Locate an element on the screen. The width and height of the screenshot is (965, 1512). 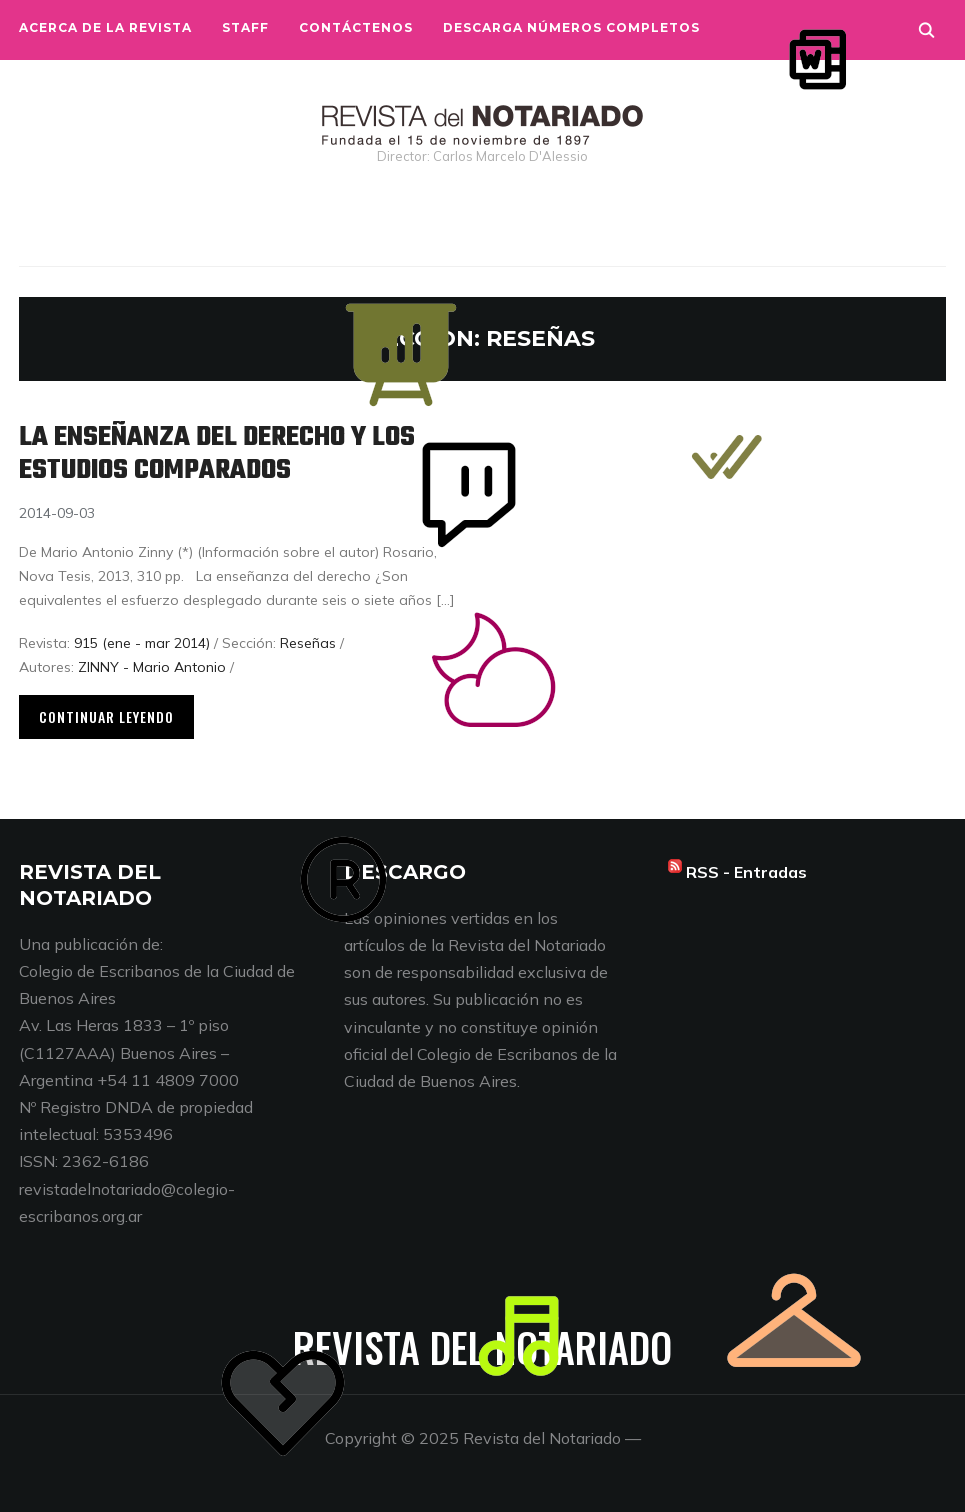
unlike or remove from favorites is located at coordinates (283, 1399).